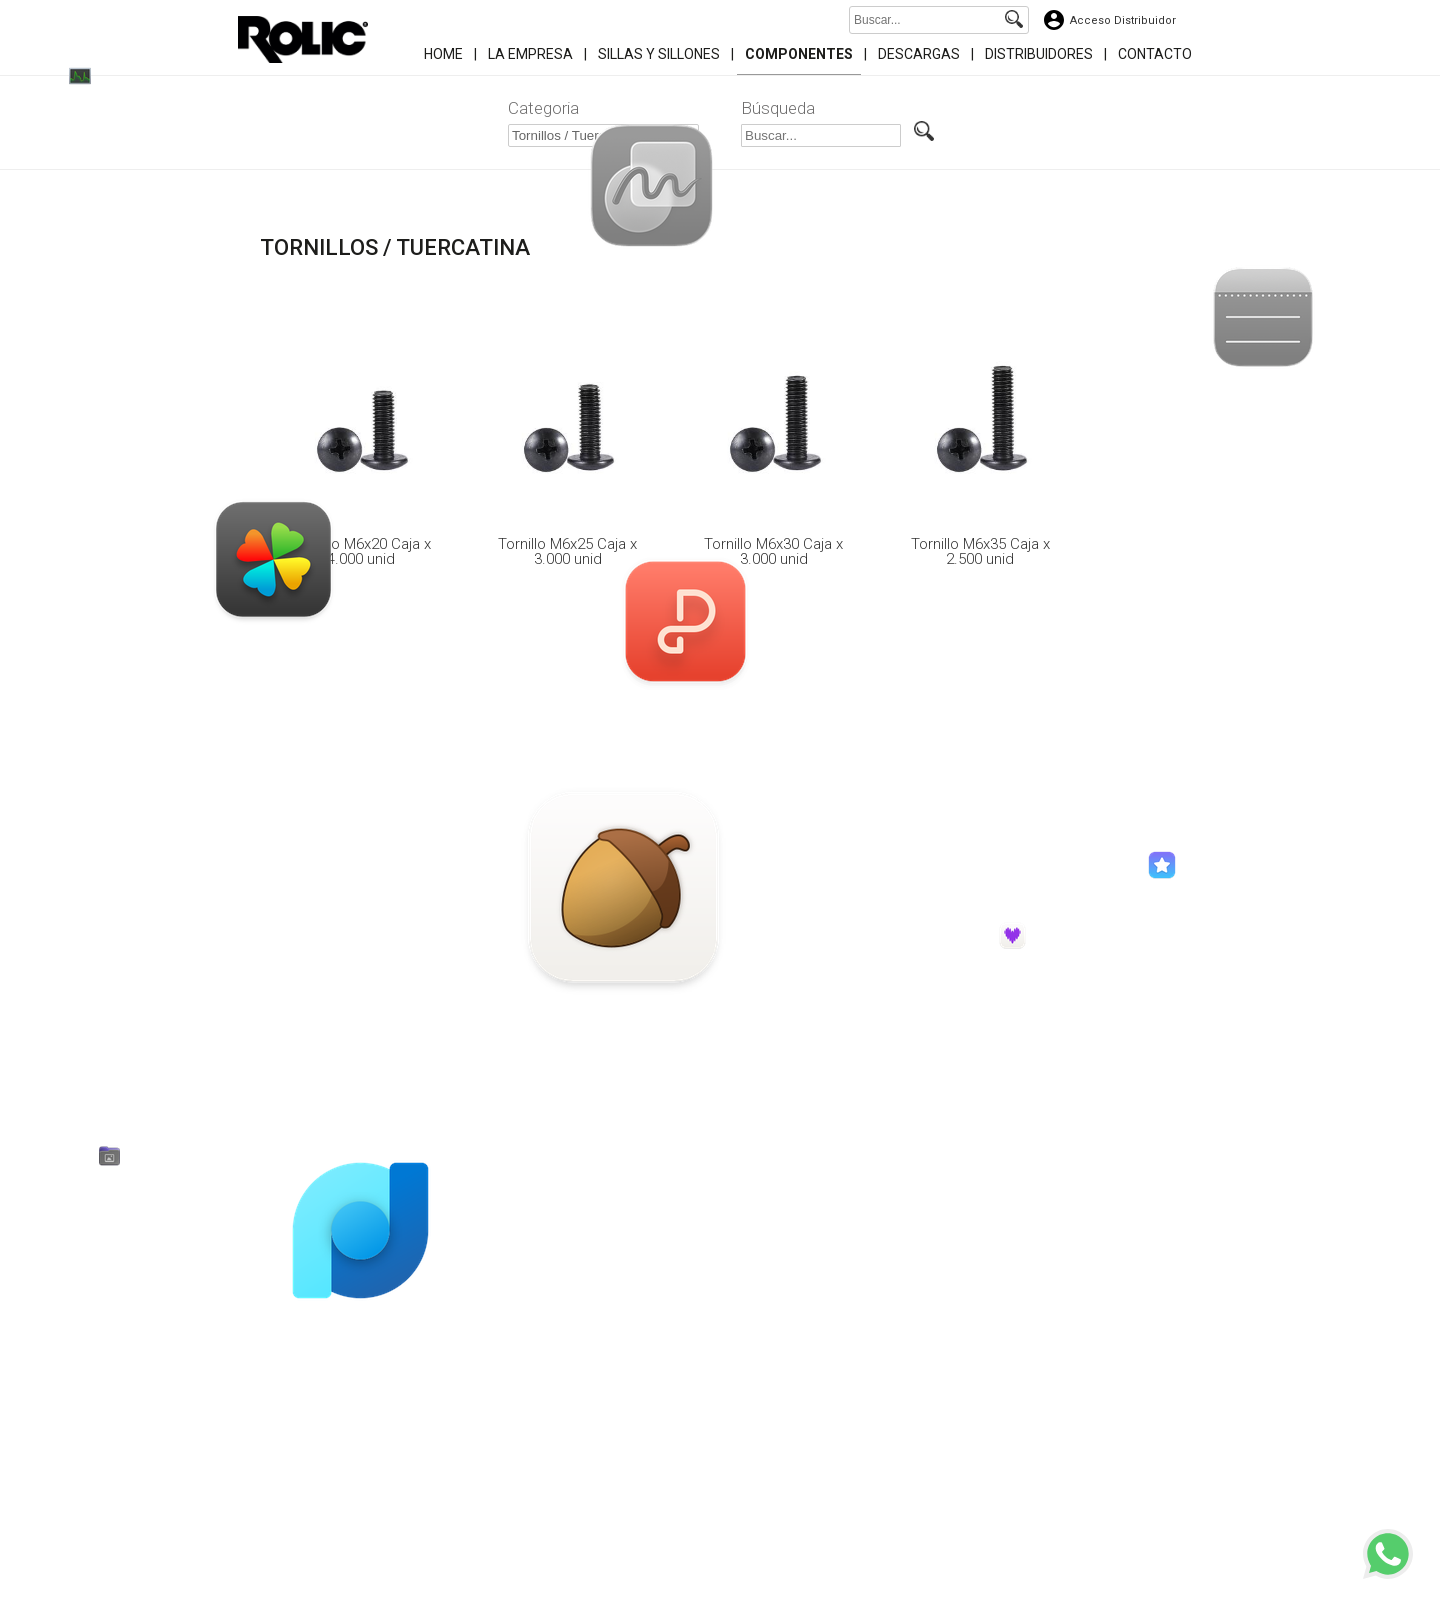 The width and height of the screenshot is (1440, 1609). Describe the element at coordinates (651, 185) in the screenshot. I see `open freeform app for brainstorming and sketching` at that location.